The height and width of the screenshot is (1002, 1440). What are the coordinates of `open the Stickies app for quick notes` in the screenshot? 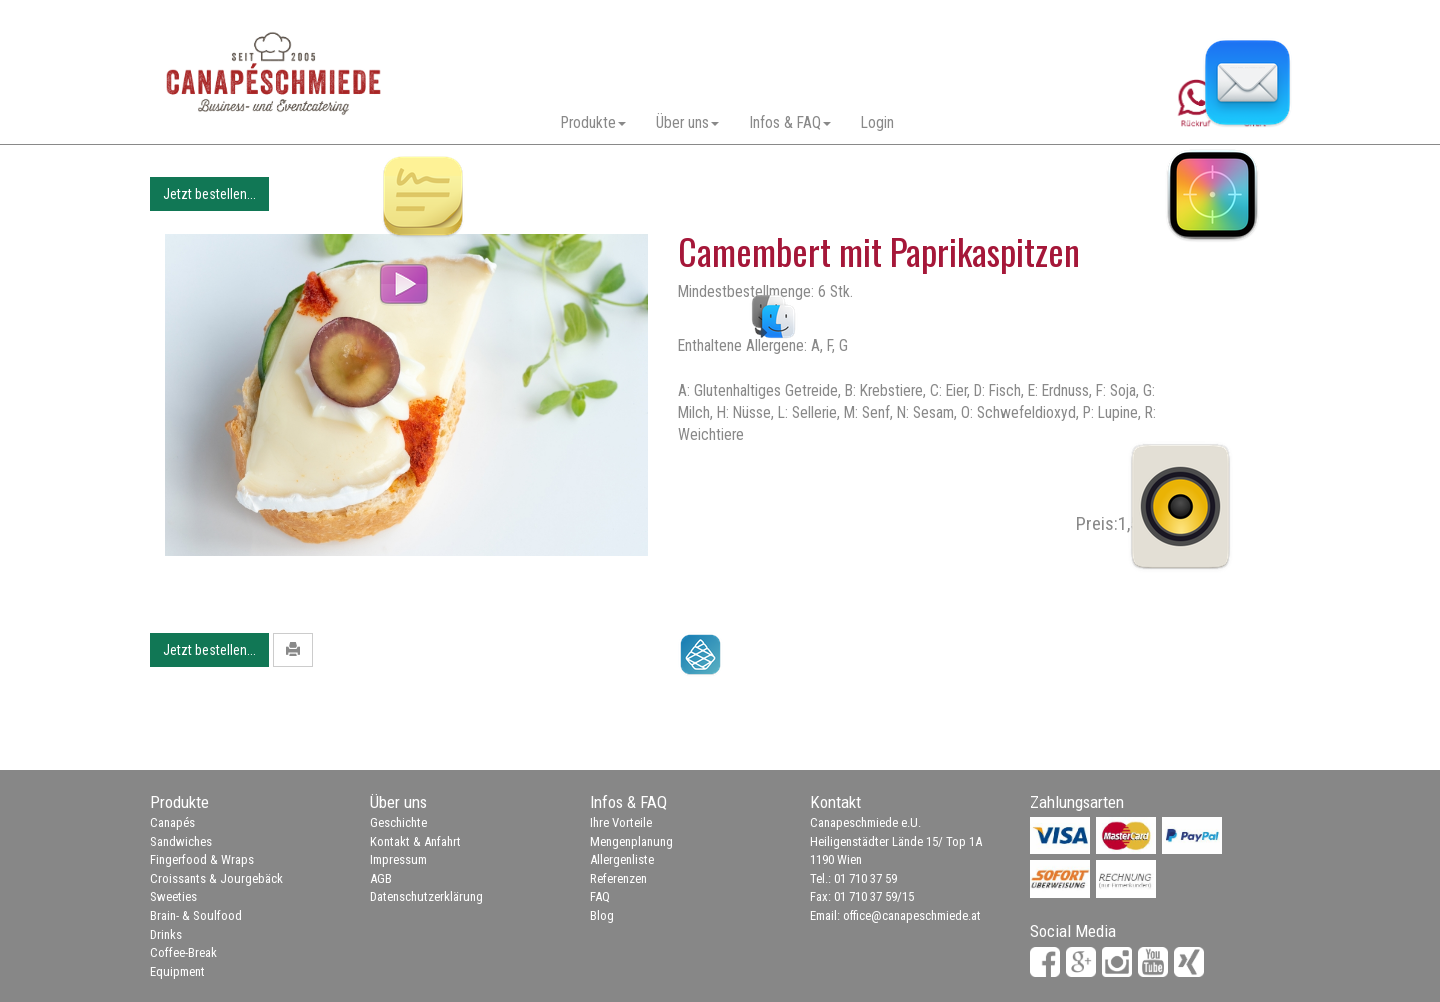 It's located at (423, 196).